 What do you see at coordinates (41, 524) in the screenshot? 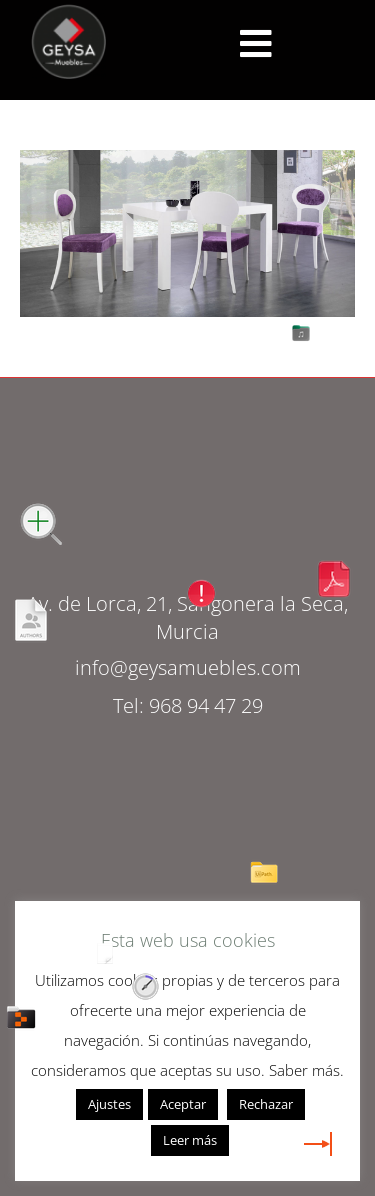
I see `zoom in on file or document` at bounding box center [41, 524].